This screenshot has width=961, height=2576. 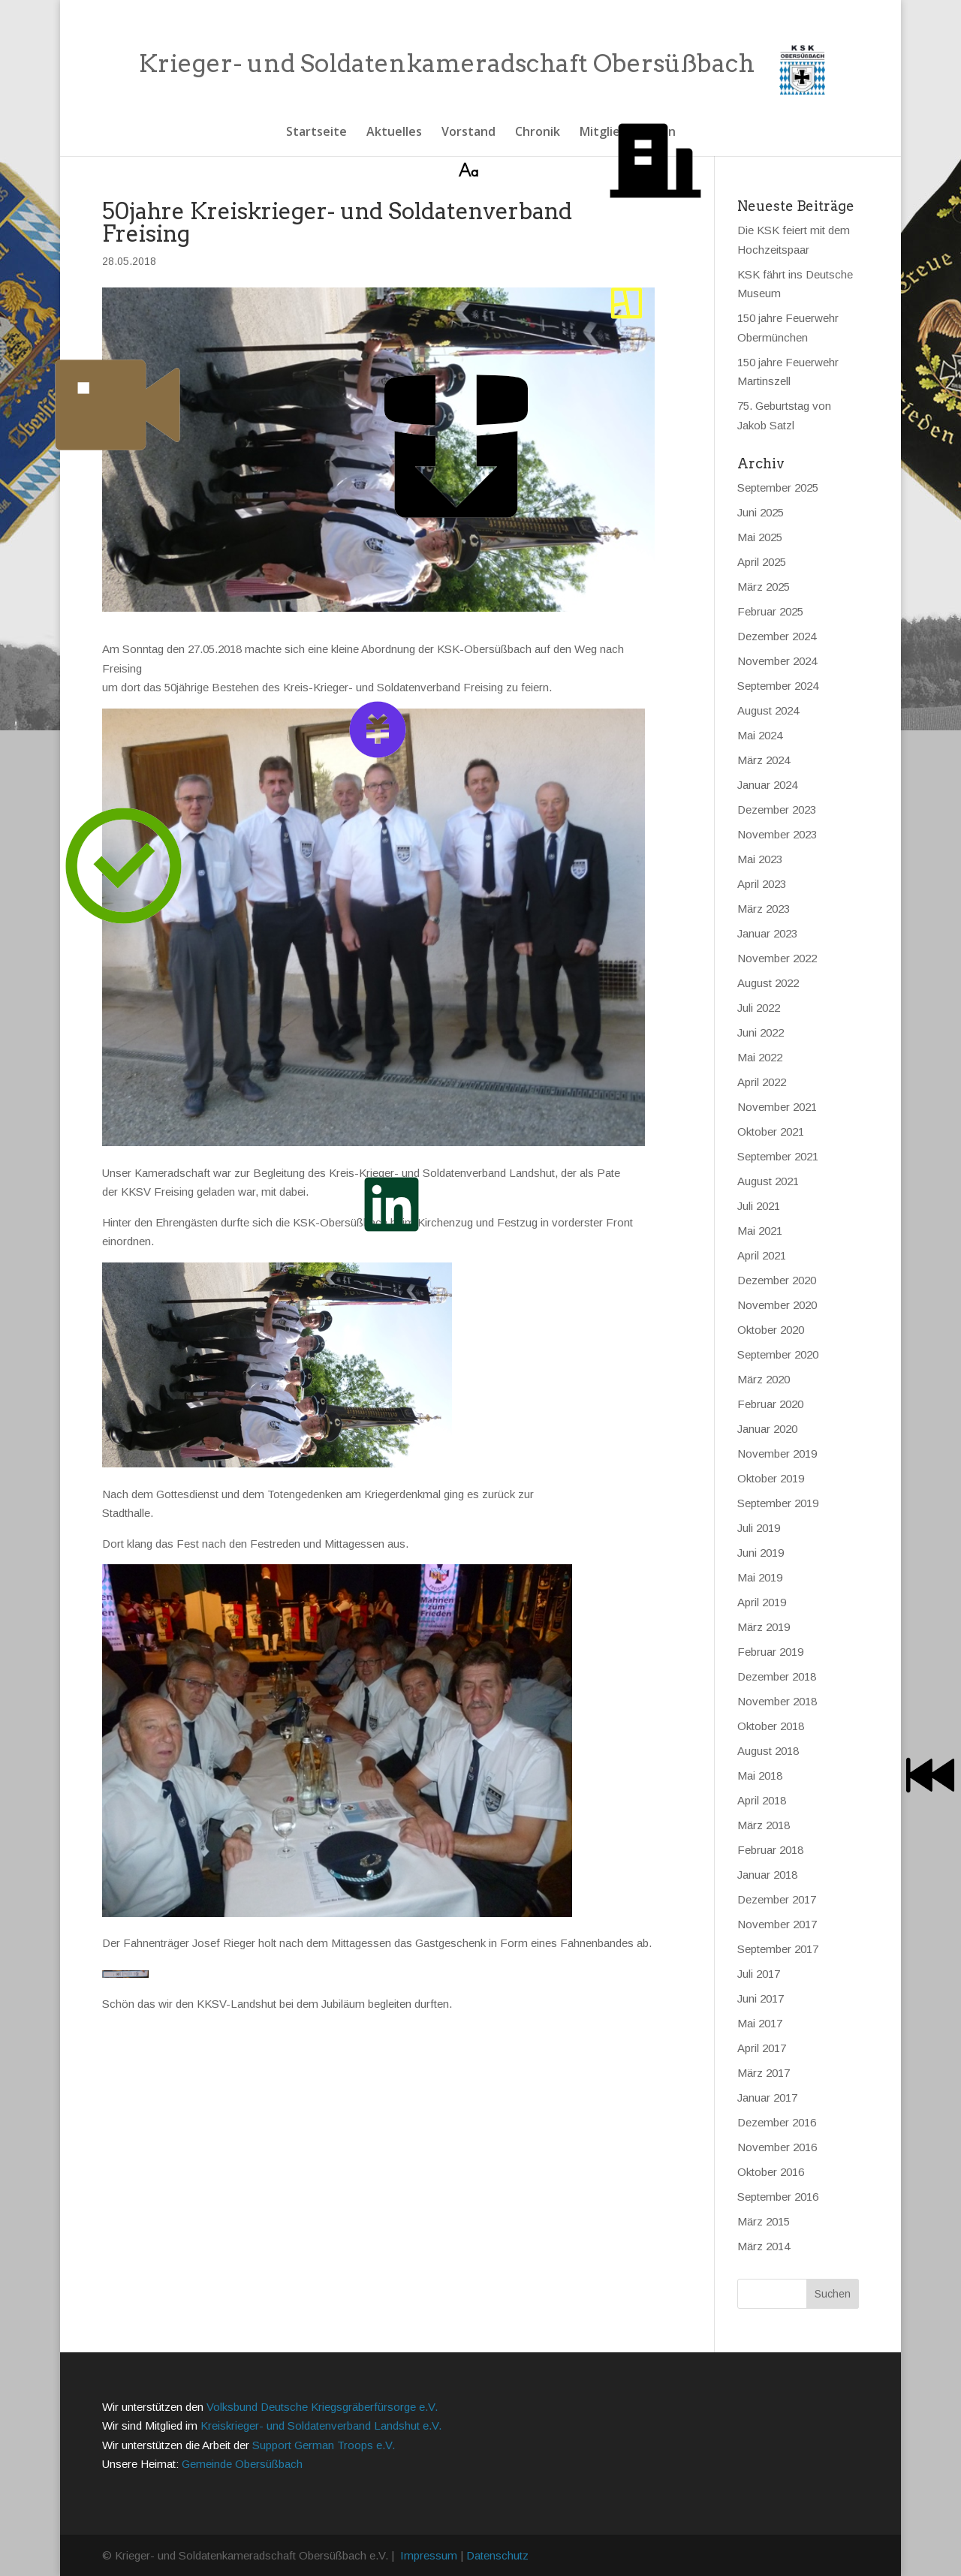 I want to click on skip to the beginning of the track, so click(x=930, y=1775).